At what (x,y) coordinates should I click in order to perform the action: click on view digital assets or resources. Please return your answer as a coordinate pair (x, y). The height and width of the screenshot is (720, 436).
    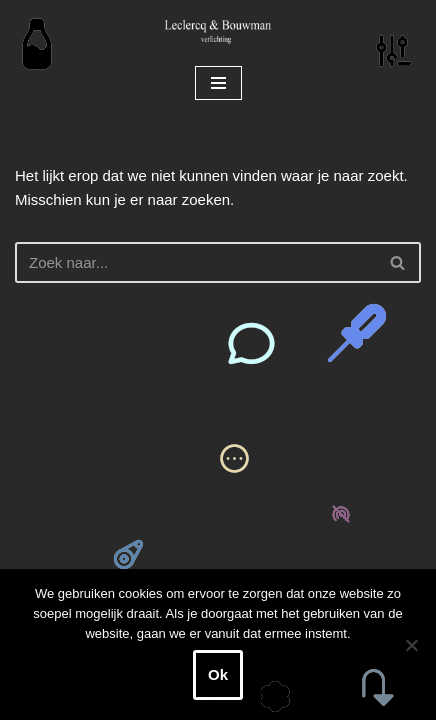
    Looking at the image, I should click on (128, 554).